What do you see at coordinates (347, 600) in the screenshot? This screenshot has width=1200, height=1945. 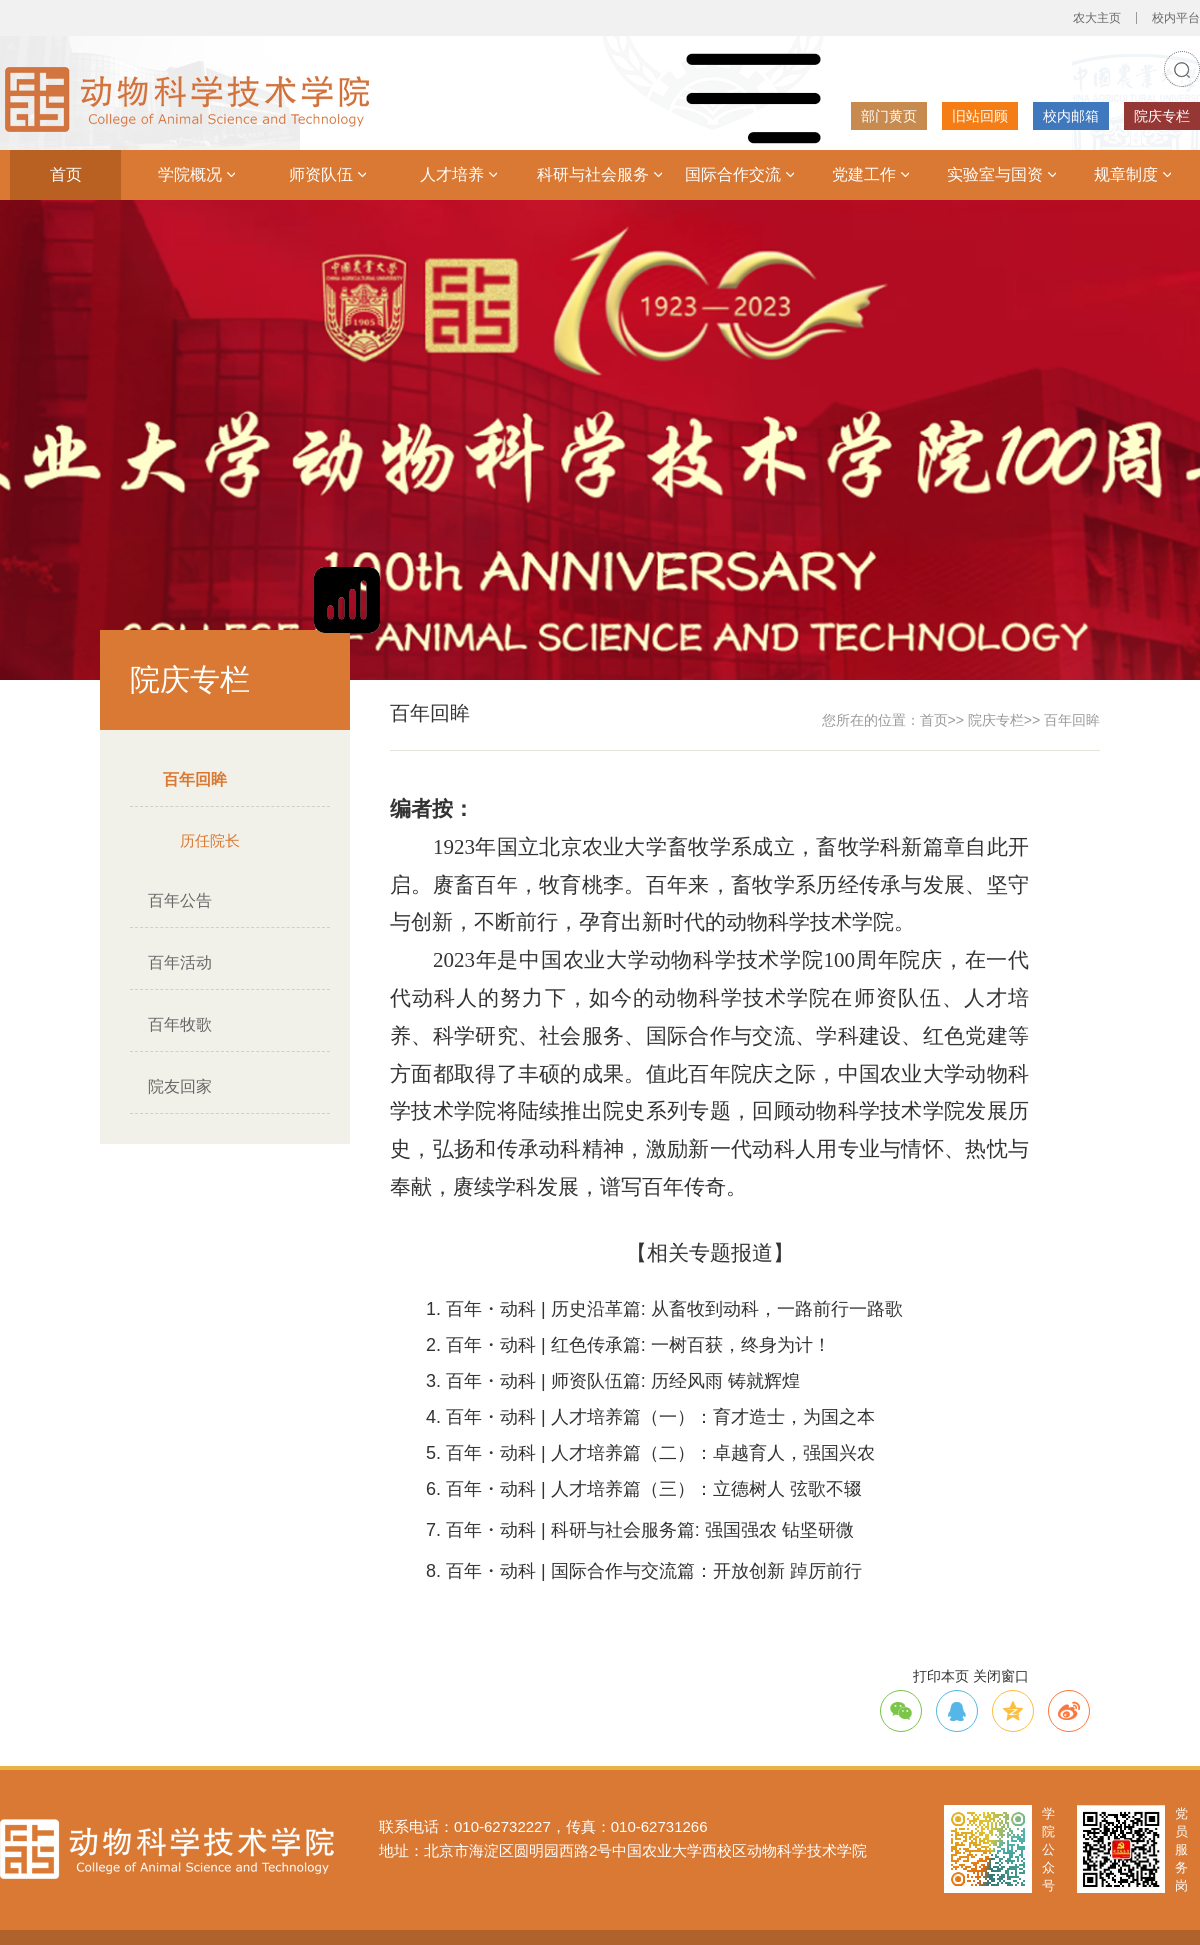 I see `view analytics dashboard` at bounding box center [347, 600].